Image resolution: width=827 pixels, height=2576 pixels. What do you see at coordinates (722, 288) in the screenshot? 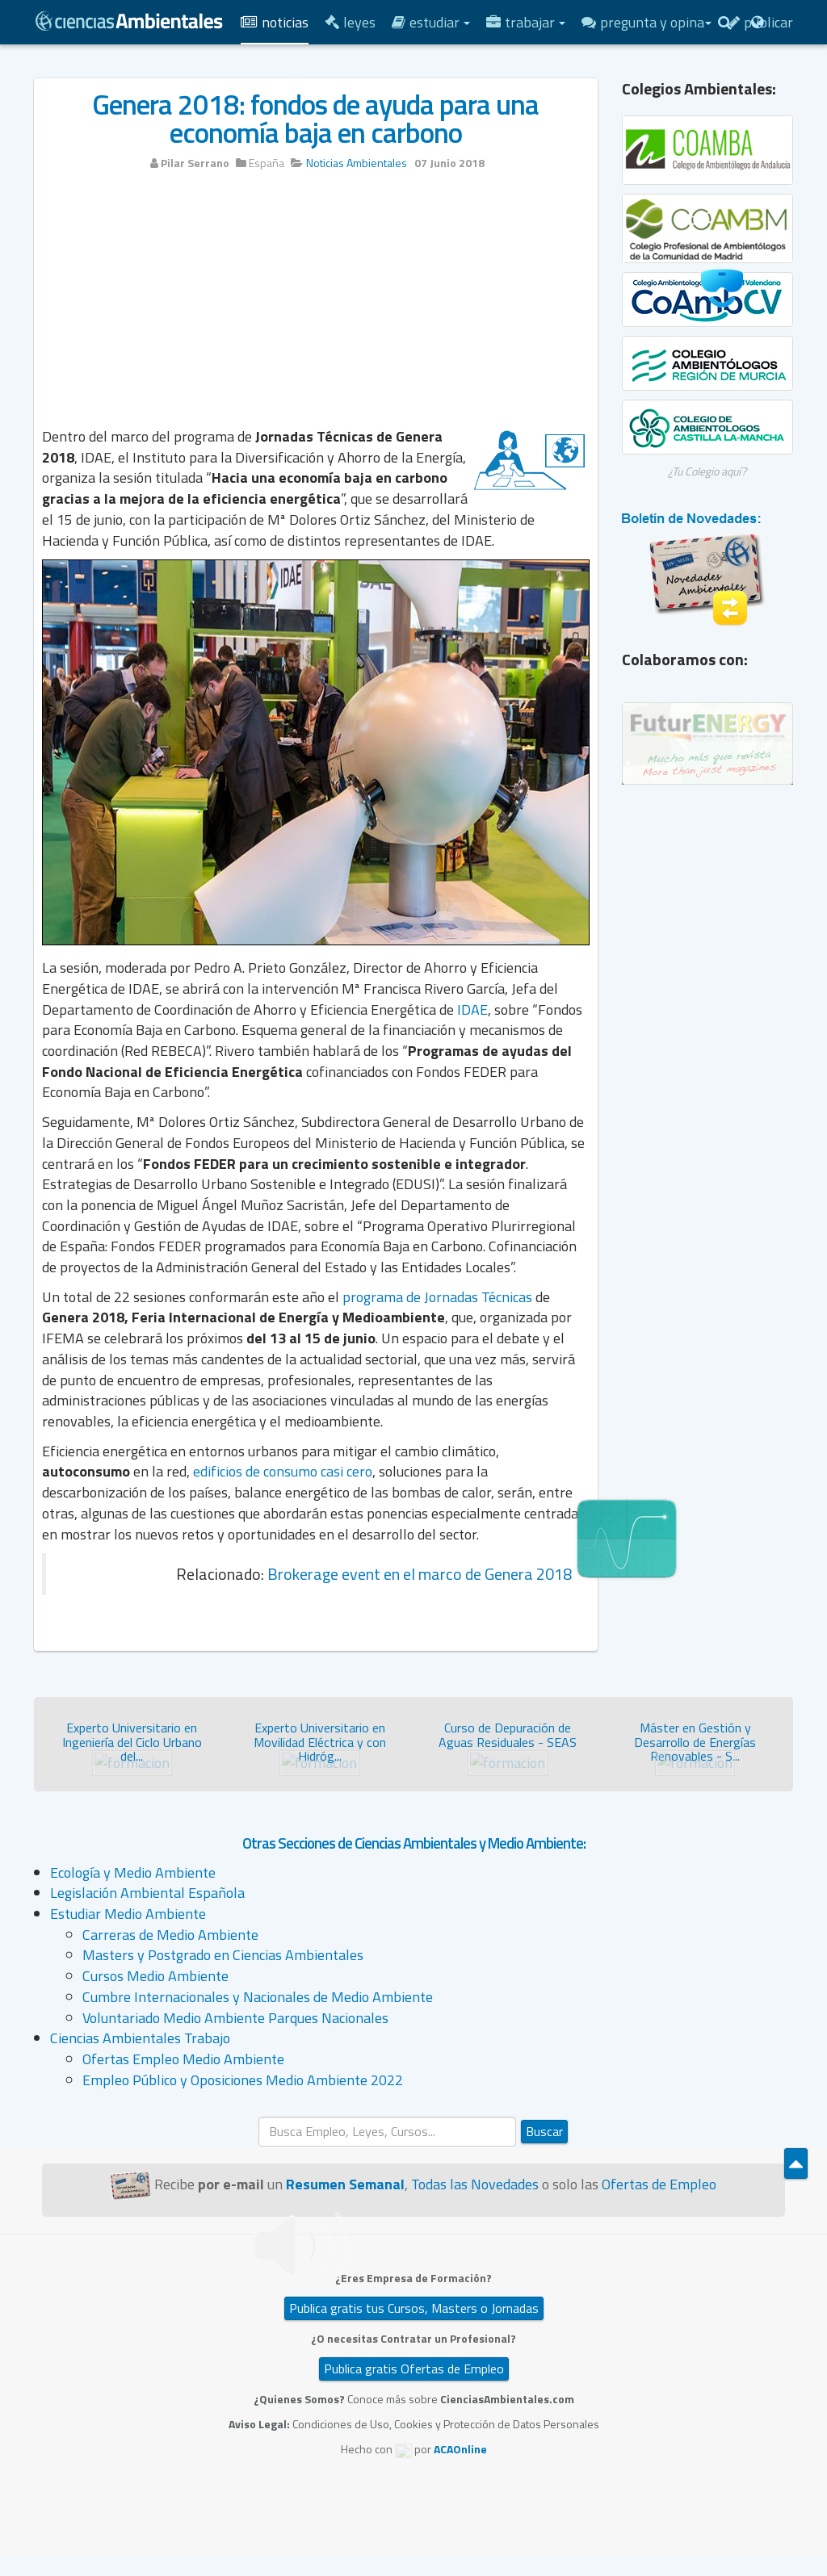
I see `open mixed reality portal app` at bounding box center [722, 288].